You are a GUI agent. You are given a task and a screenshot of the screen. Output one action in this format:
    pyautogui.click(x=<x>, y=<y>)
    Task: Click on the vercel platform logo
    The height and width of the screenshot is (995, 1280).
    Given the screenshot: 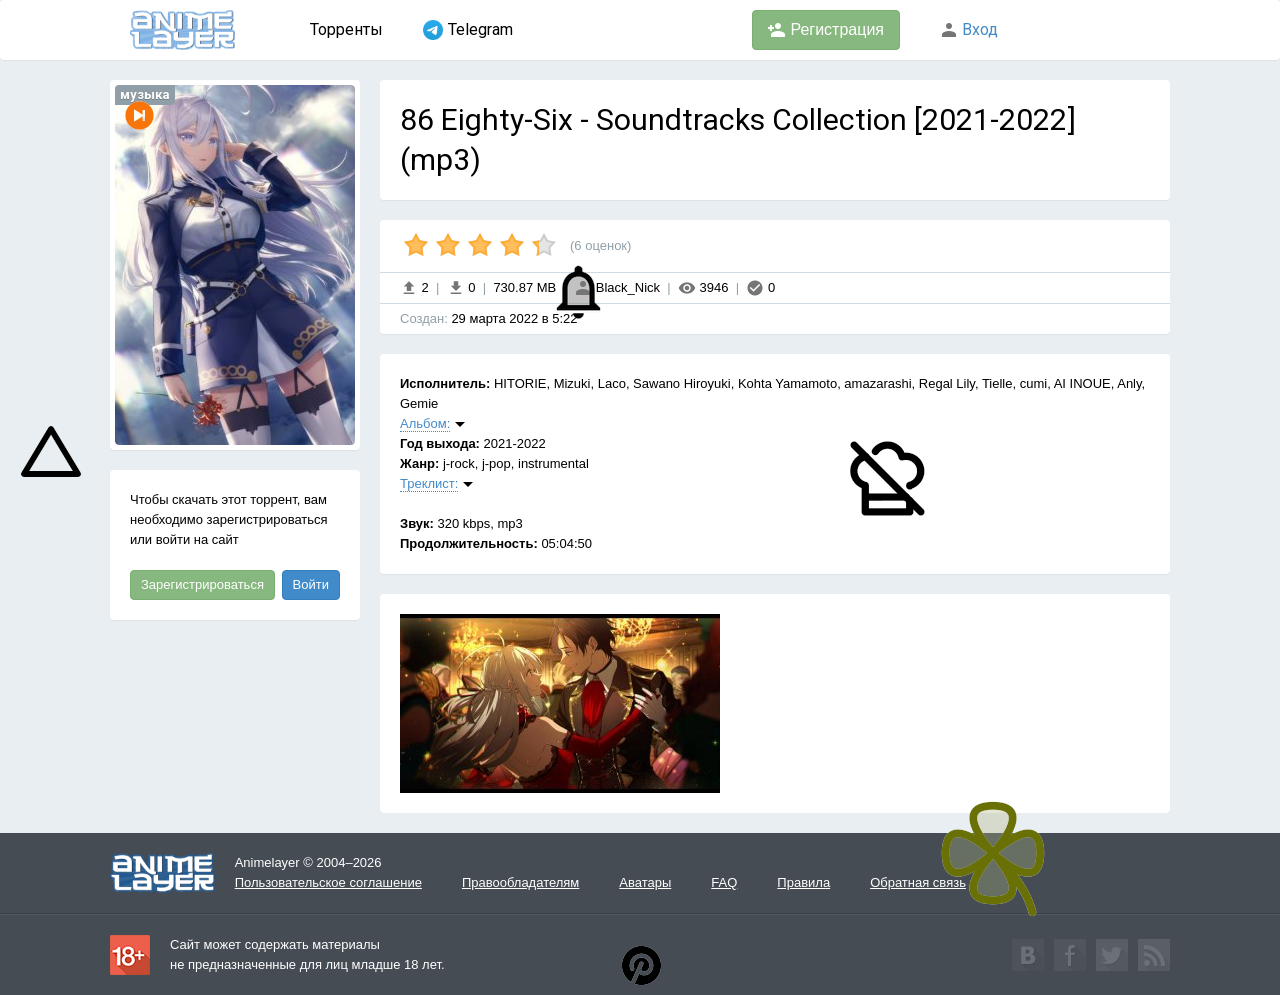 What is the action you would take?
    pyautogui.click(x=51, y=453)
    